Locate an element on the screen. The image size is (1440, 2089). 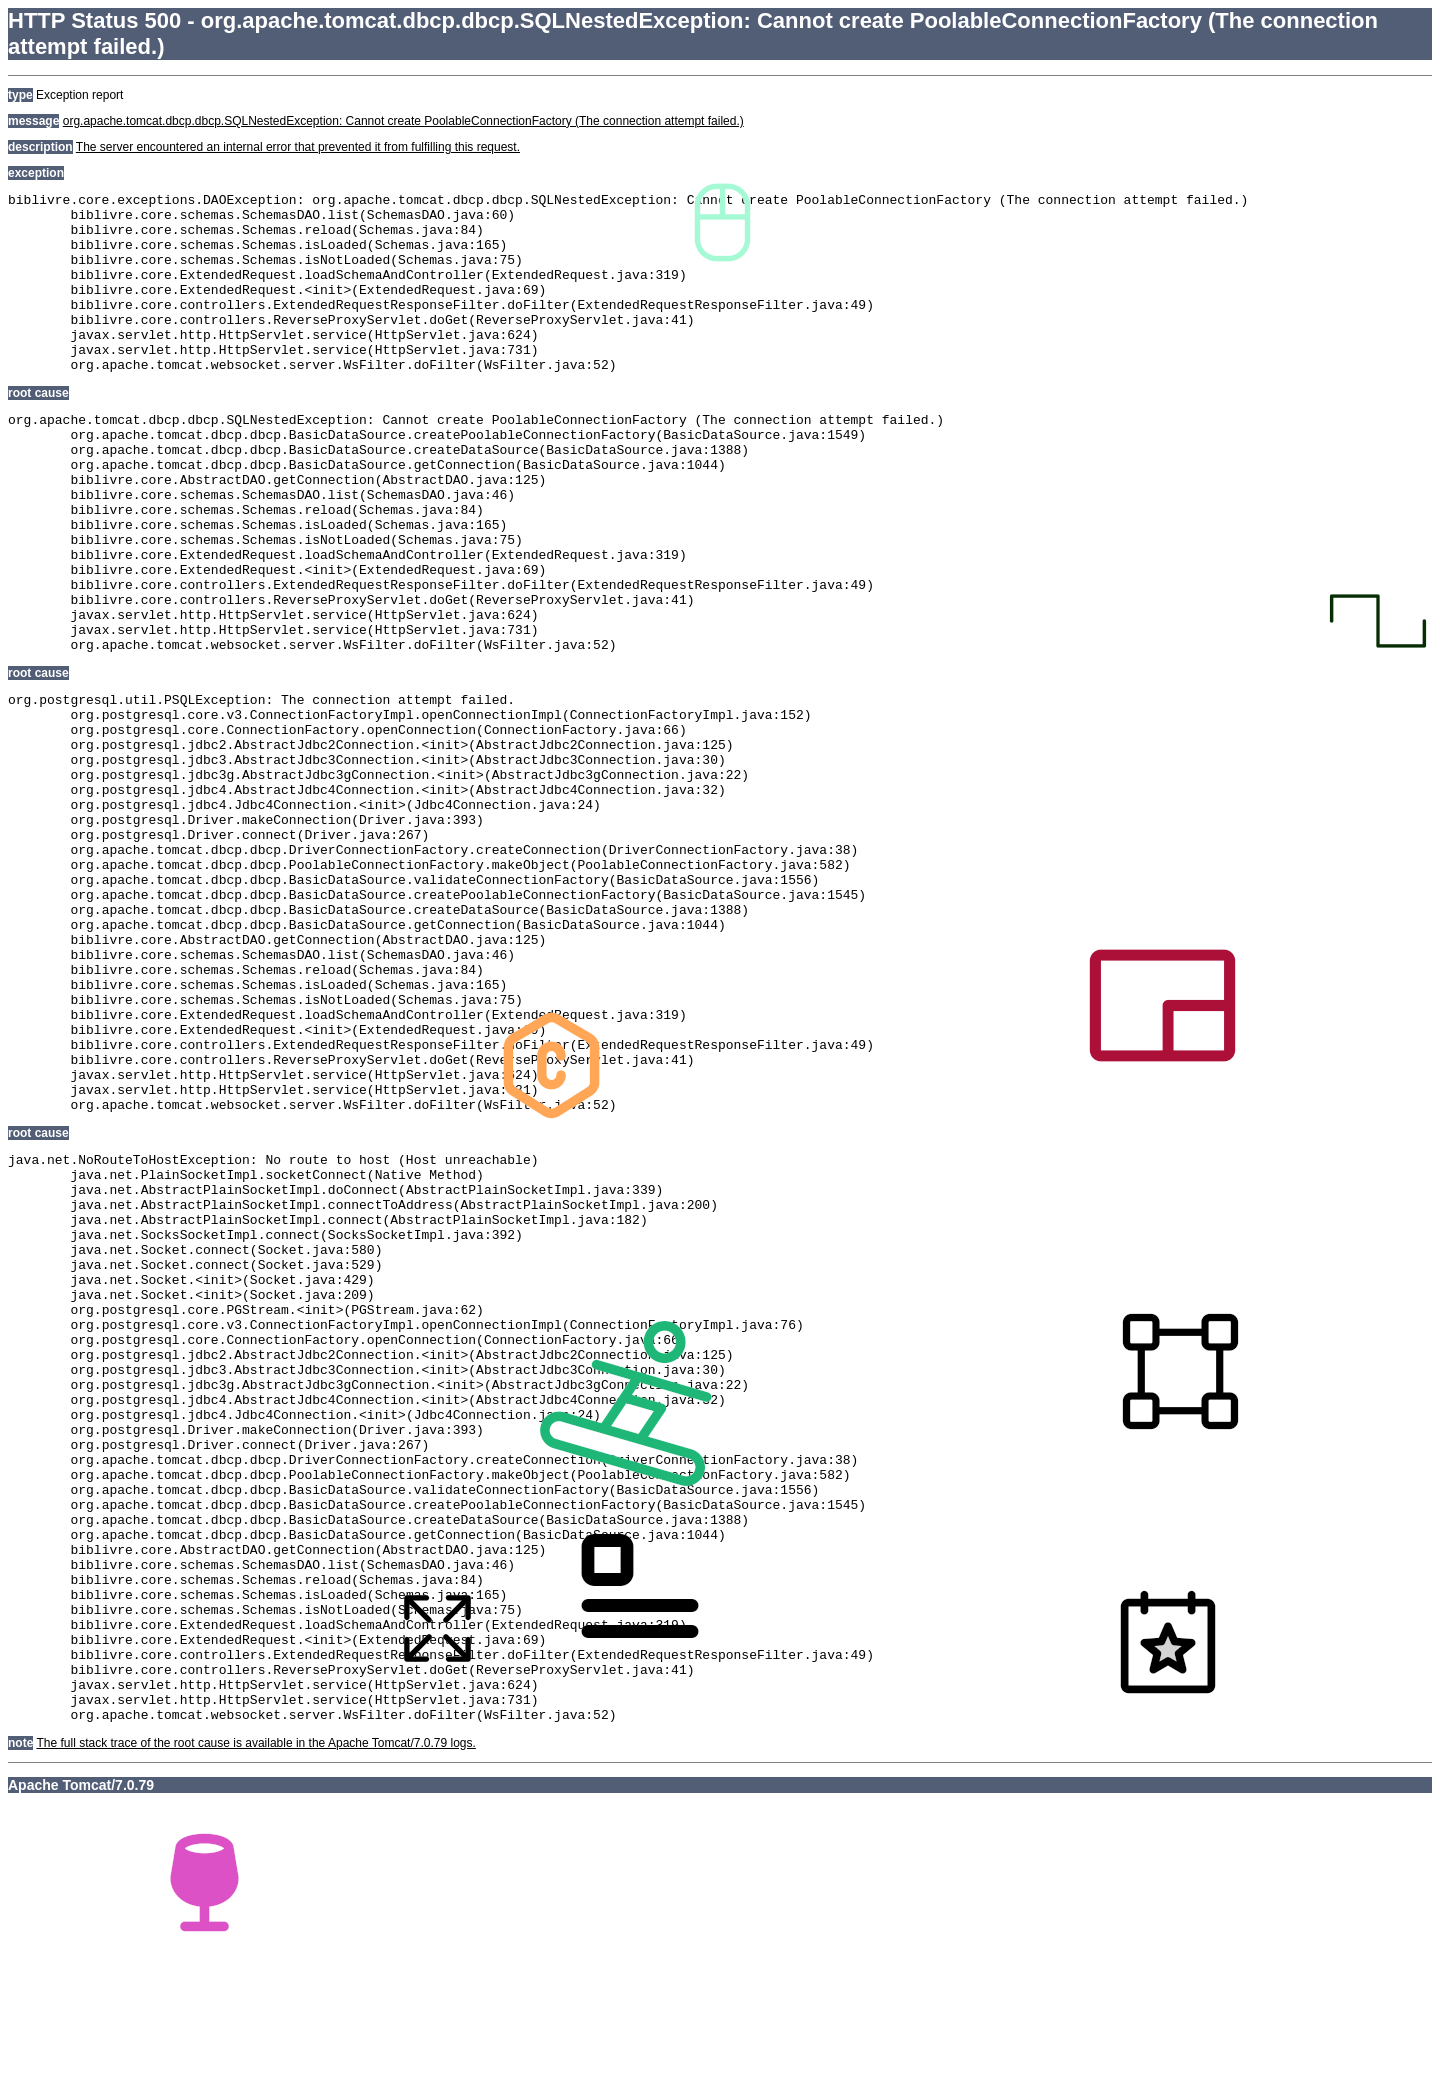
view favorite or starred events is located at coordinates (1168, 1646).